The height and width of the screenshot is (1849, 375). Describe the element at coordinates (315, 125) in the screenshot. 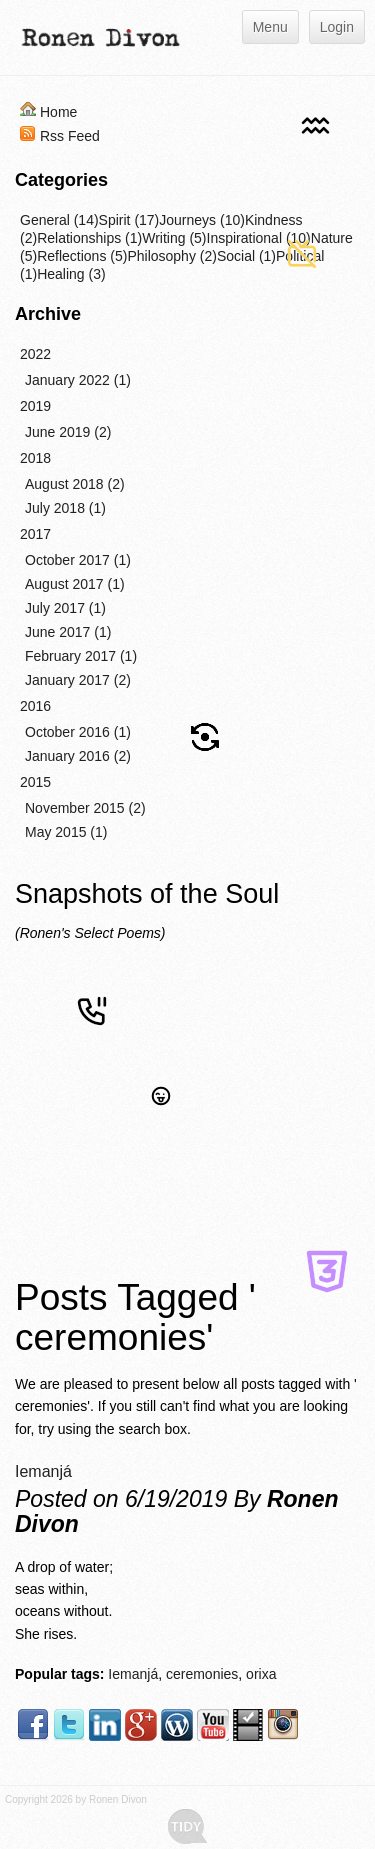

I see `indicates aquarius zodiac sign` at that location.